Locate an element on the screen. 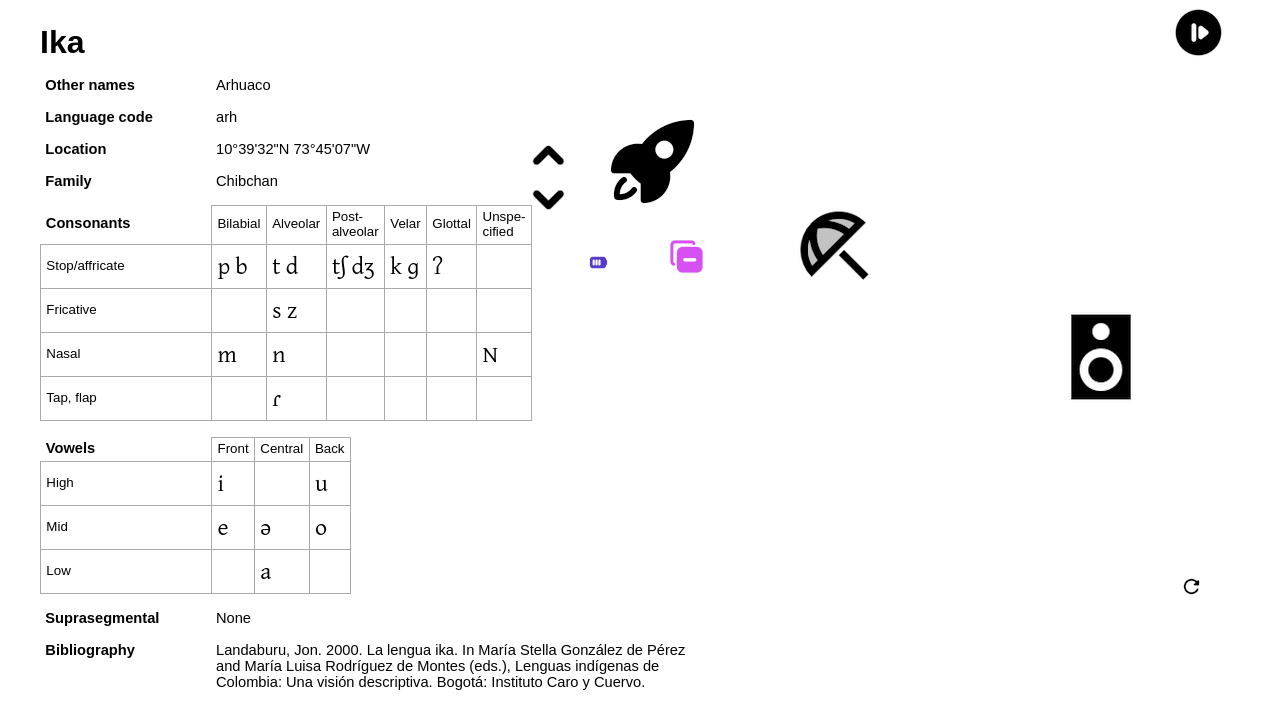 The image size is (1280, 720). remove an item from clipboard is located at coordinates (686, 256).